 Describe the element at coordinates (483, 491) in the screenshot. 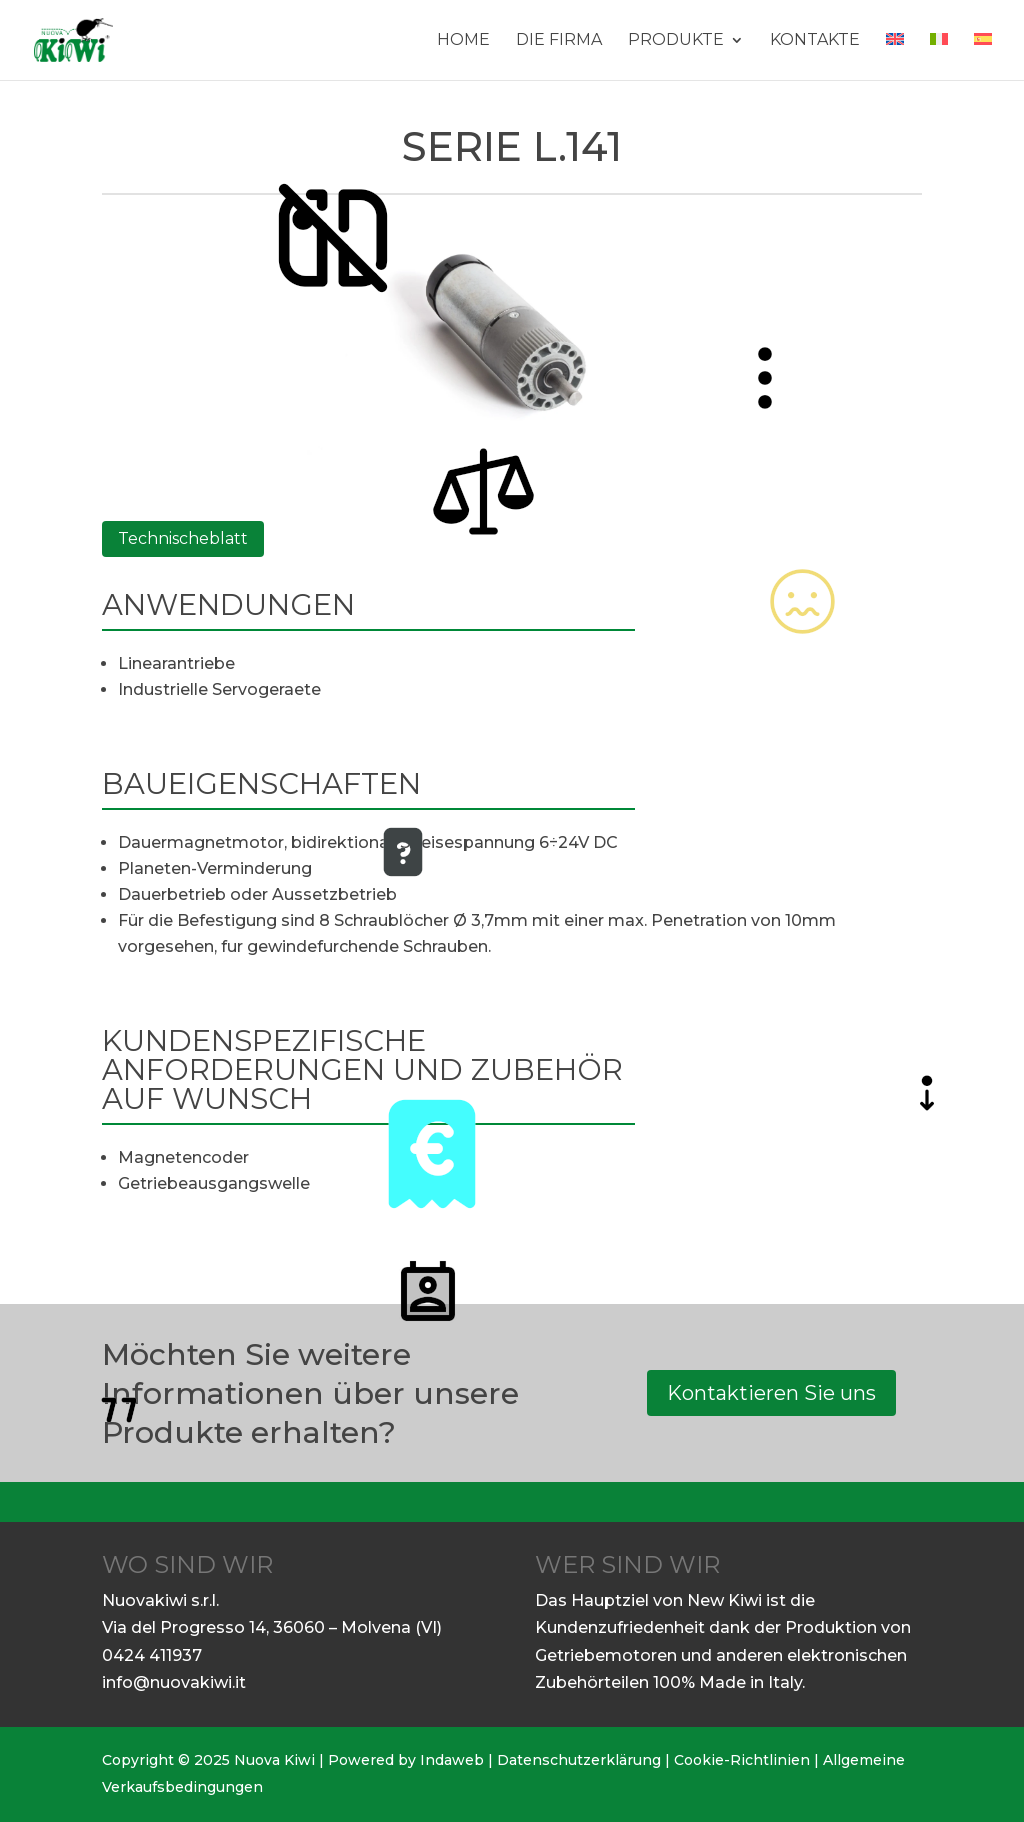

I see `compare items or options` at that location.